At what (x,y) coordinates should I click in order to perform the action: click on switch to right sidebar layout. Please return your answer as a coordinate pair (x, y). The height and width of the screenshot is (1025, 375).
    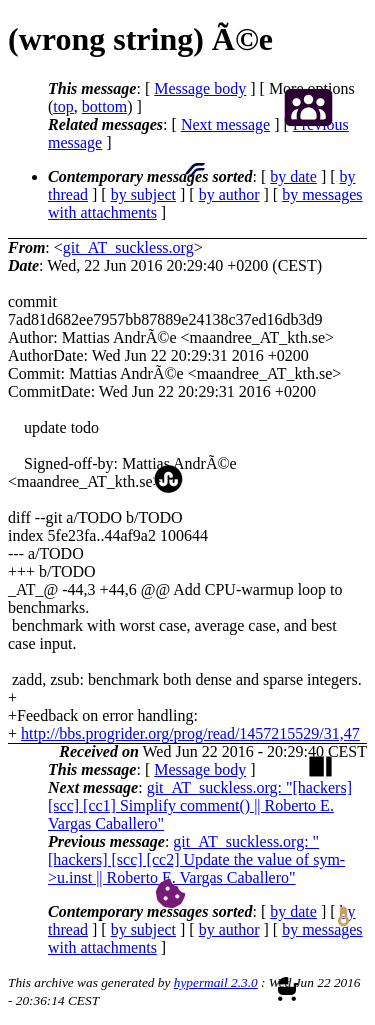
    Looking at the image, I should click on (320, 766).